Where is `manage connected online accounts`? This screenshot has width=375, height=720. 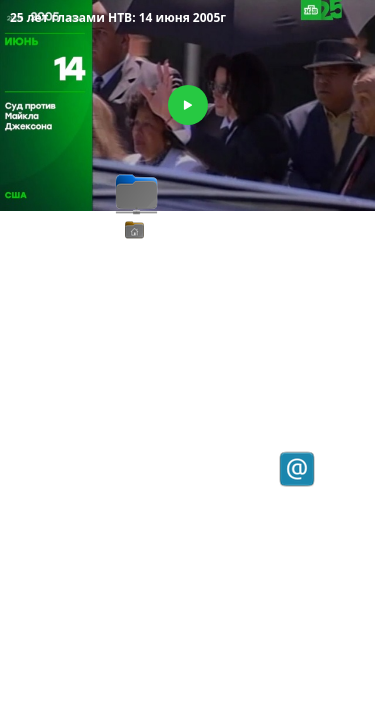 manage connected online accounts is located at coordinates (297, 469).